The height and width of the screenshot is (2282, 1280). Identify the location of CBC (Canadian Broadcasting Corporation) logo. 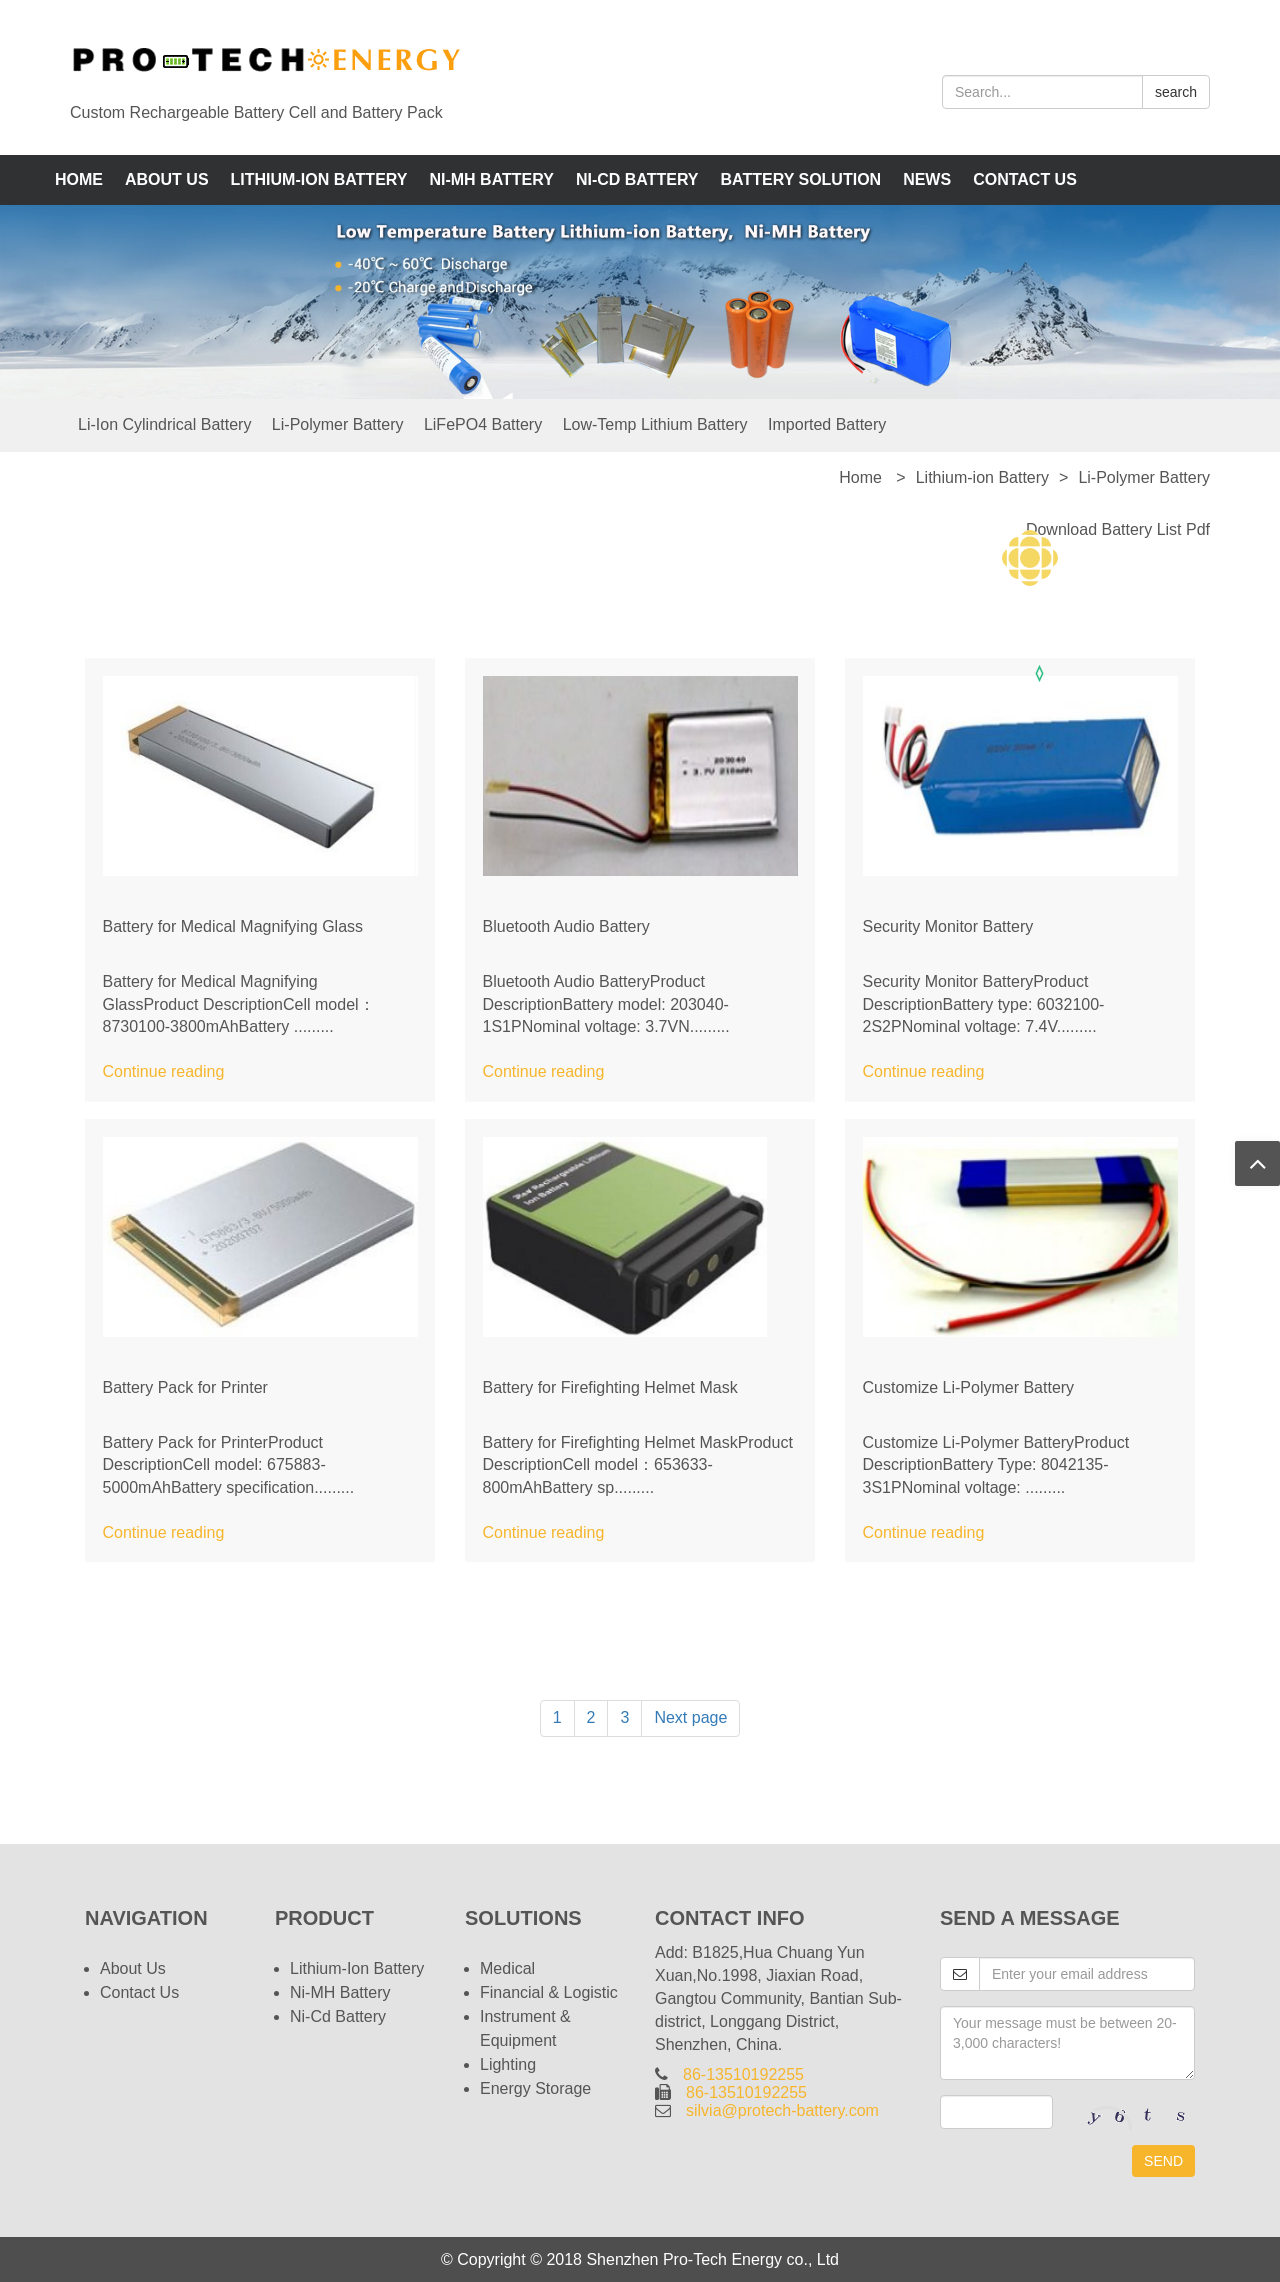
(1030, 558).